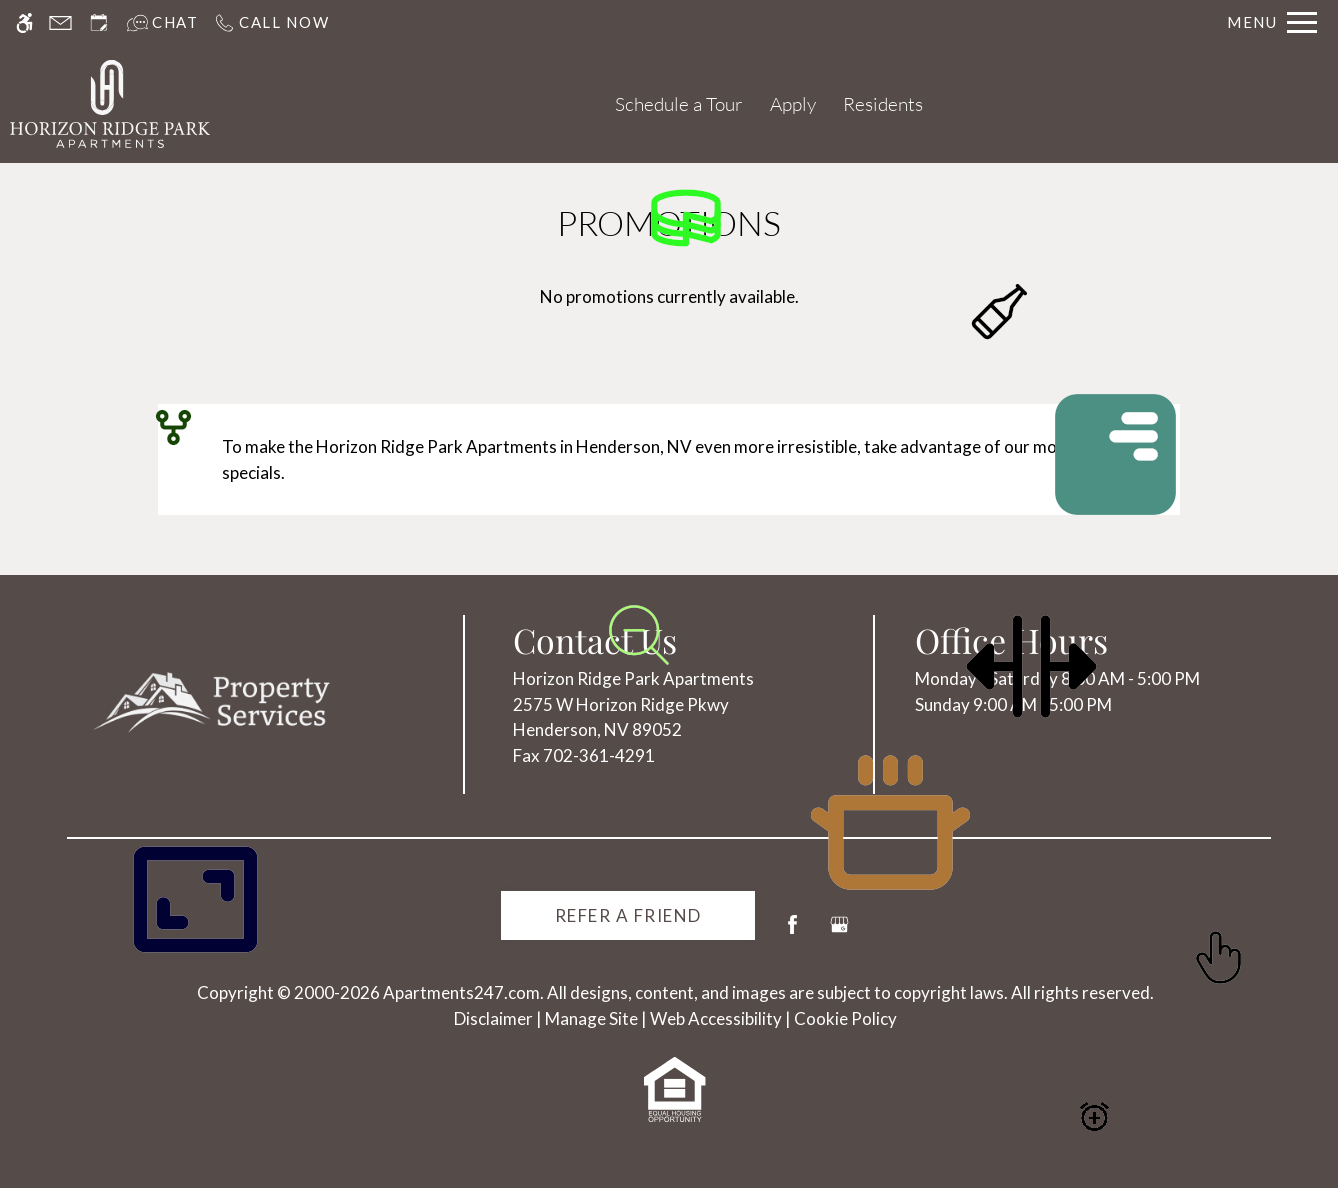 Image resolution: width=1338 pixels, height=1188 pixels. I want to click on access recipes or cooking features, so click(890, 832).